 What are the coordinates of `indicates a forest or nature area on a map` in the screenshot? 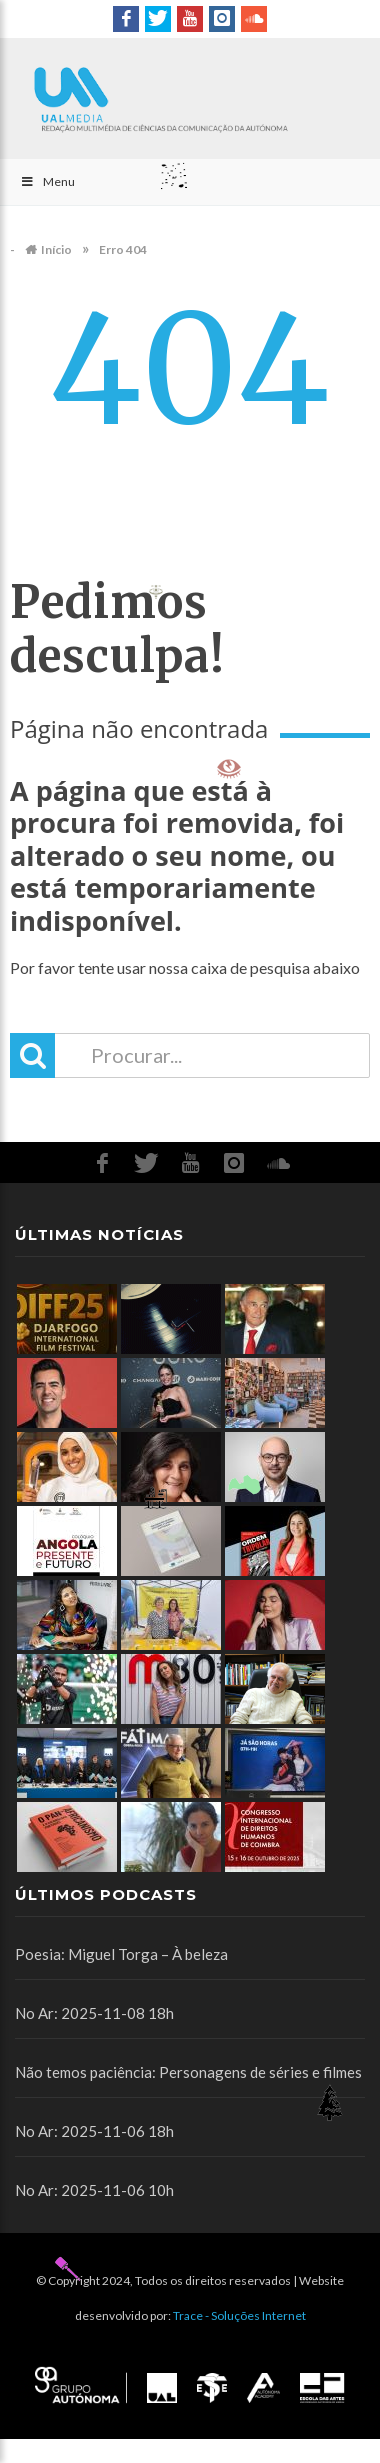 It's located at (330, 2102).